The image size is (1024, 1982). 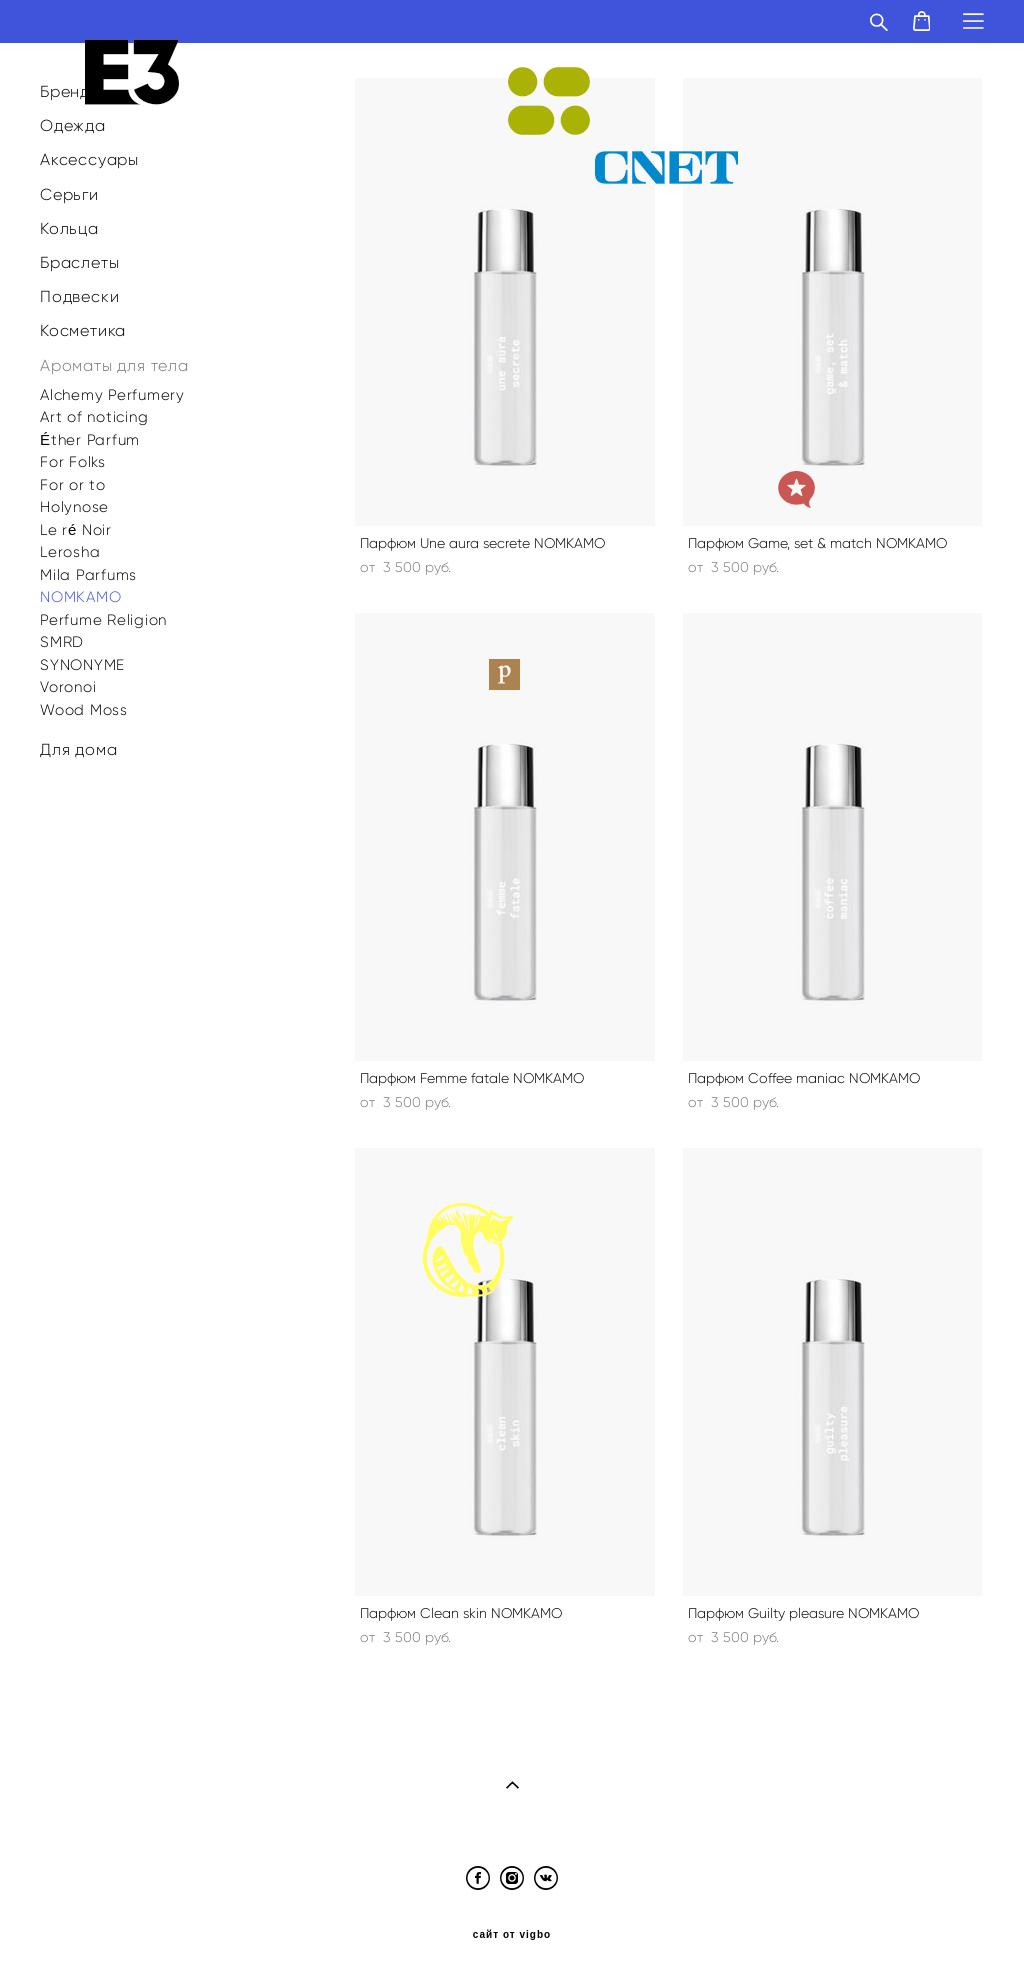 What do you see at coordinates (132, 72) in the screenshot?
I see `E3 (Electronic Entertainment Expo) logo` at bounding box center [132, 72].